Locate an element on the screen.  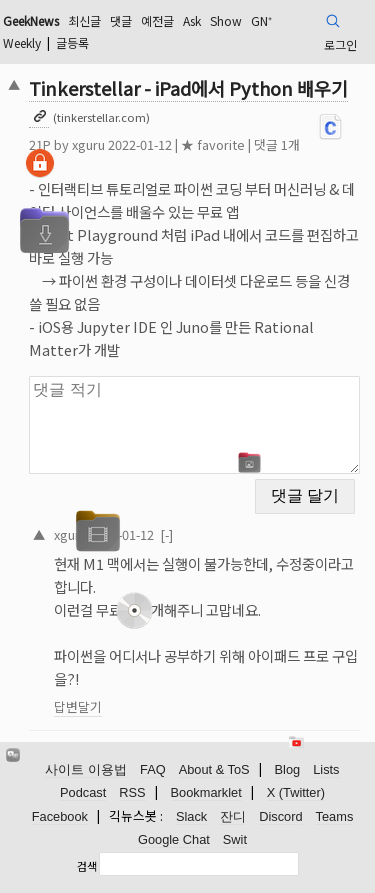
open the translate app is located at coordinates (13, 755).